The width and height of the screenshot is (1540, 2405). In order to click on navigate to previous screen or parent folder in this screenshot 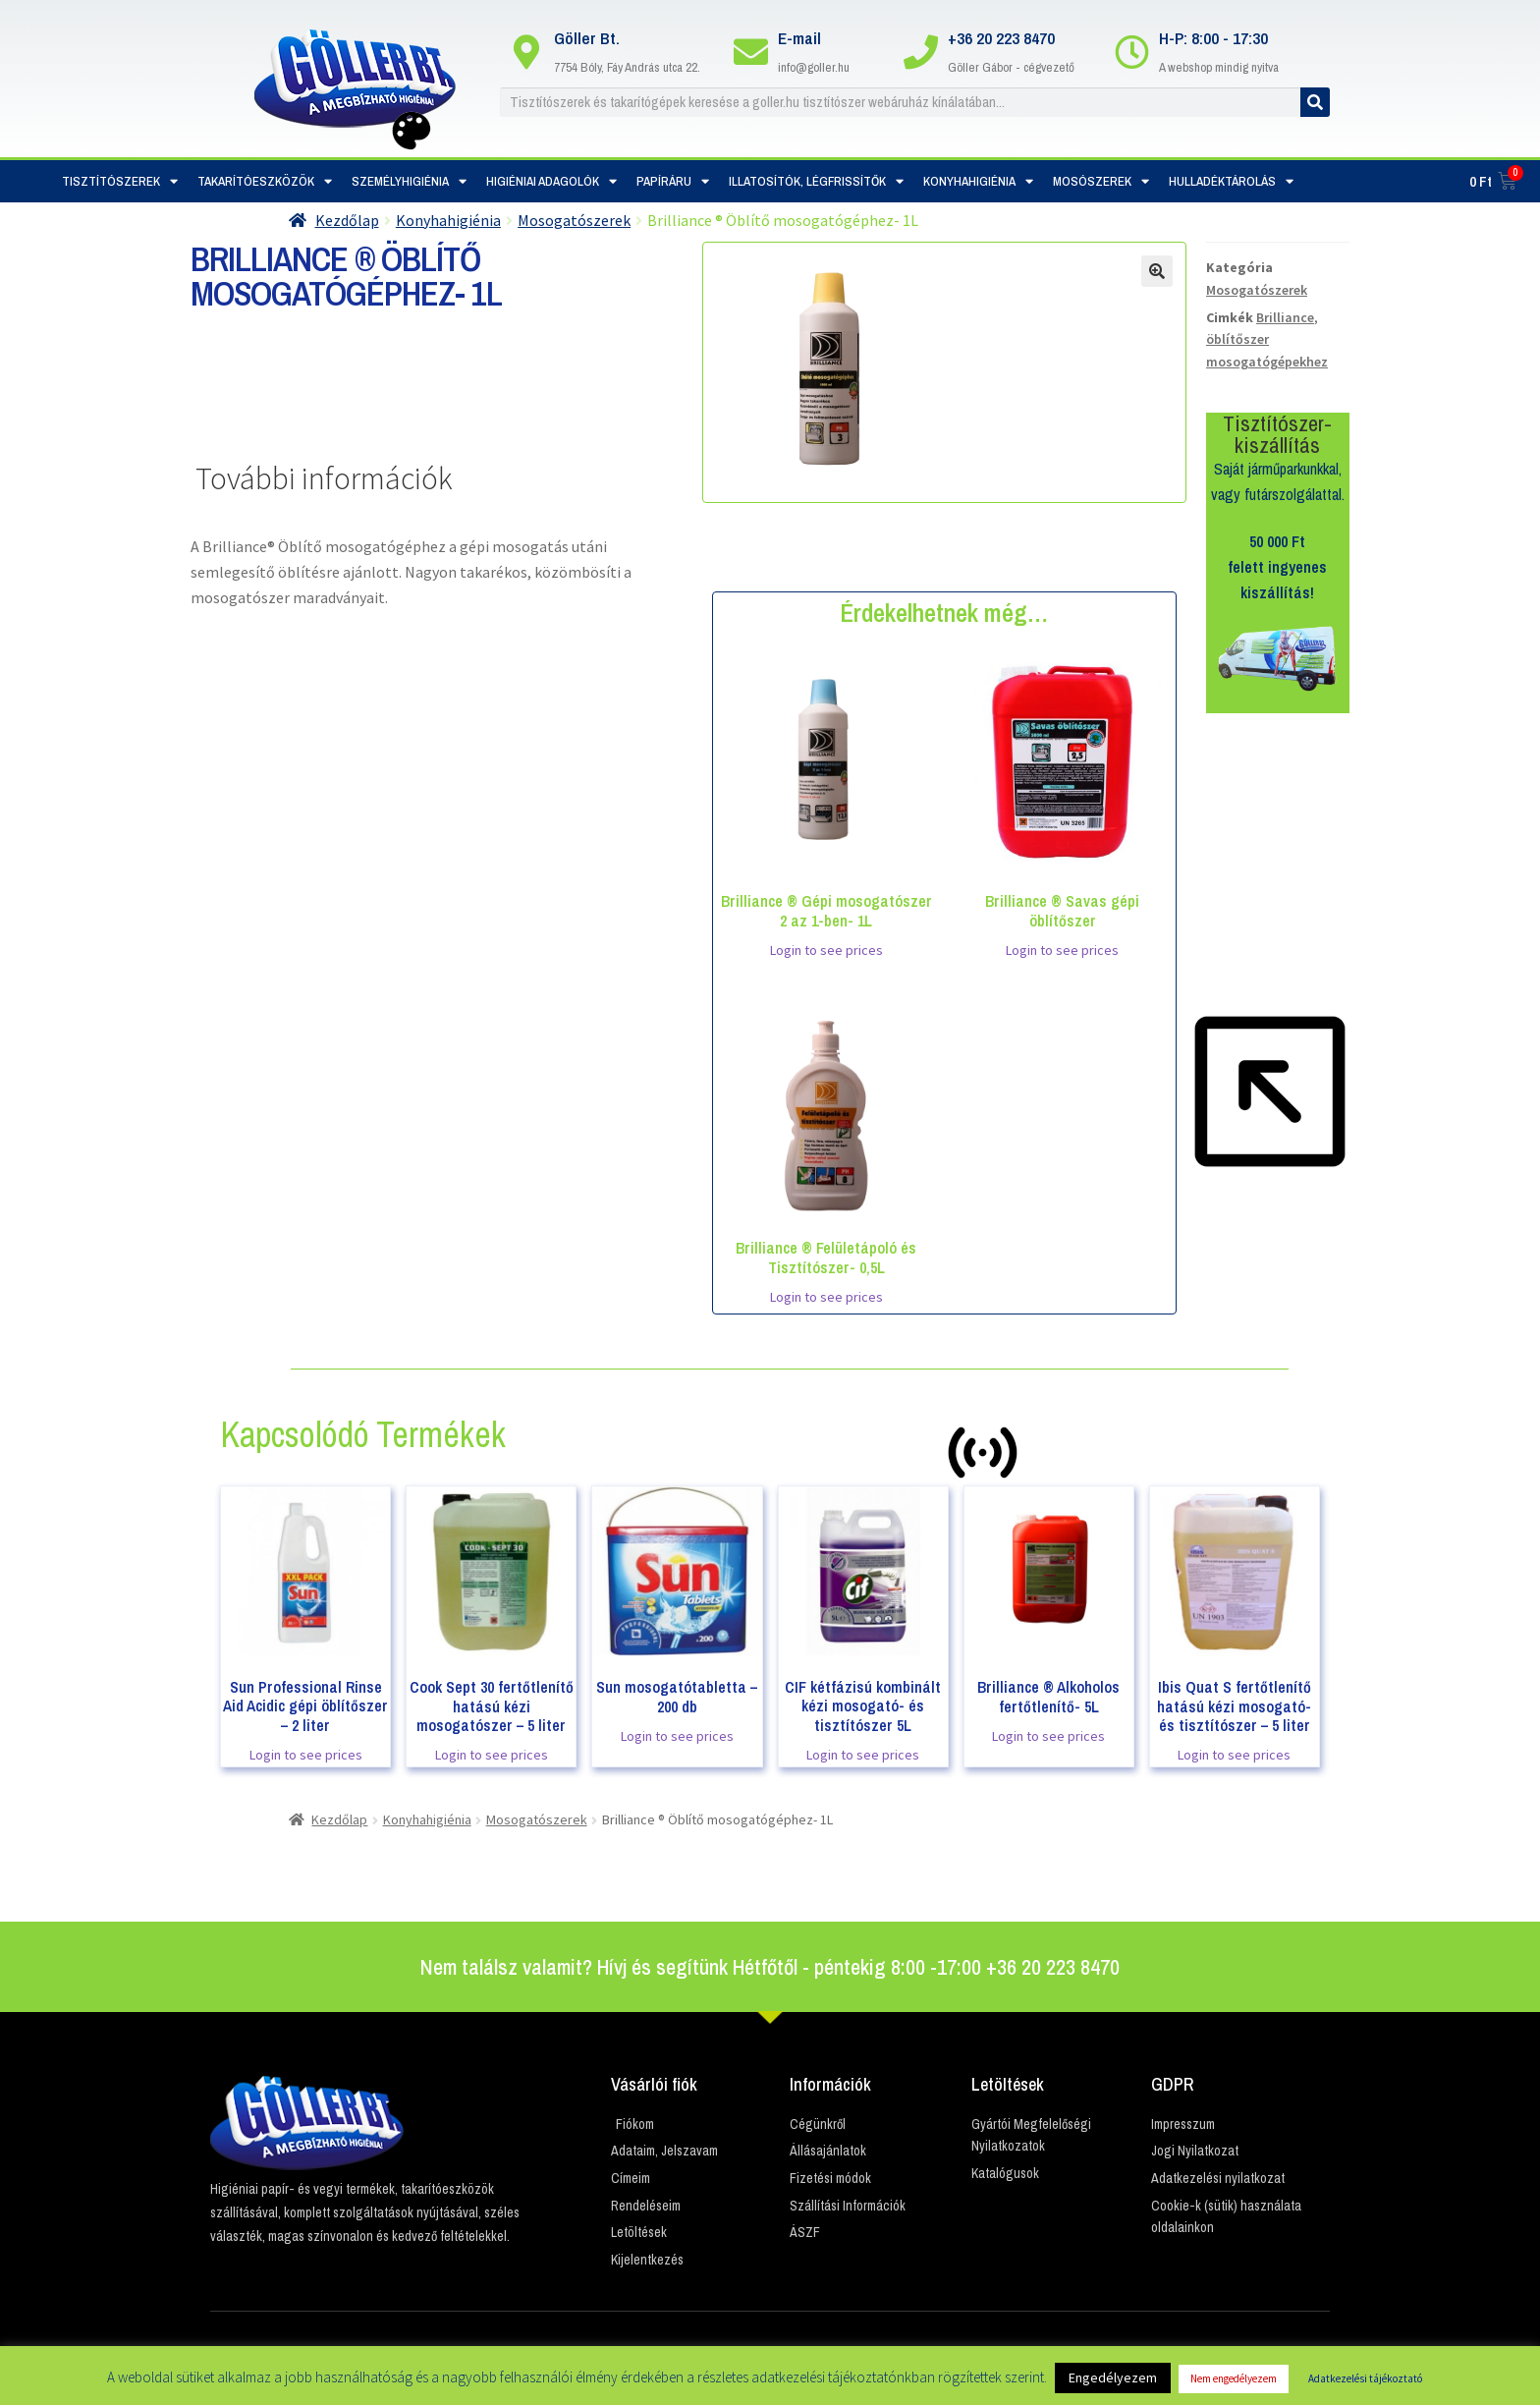, I will do `click(1270, 1091)`.